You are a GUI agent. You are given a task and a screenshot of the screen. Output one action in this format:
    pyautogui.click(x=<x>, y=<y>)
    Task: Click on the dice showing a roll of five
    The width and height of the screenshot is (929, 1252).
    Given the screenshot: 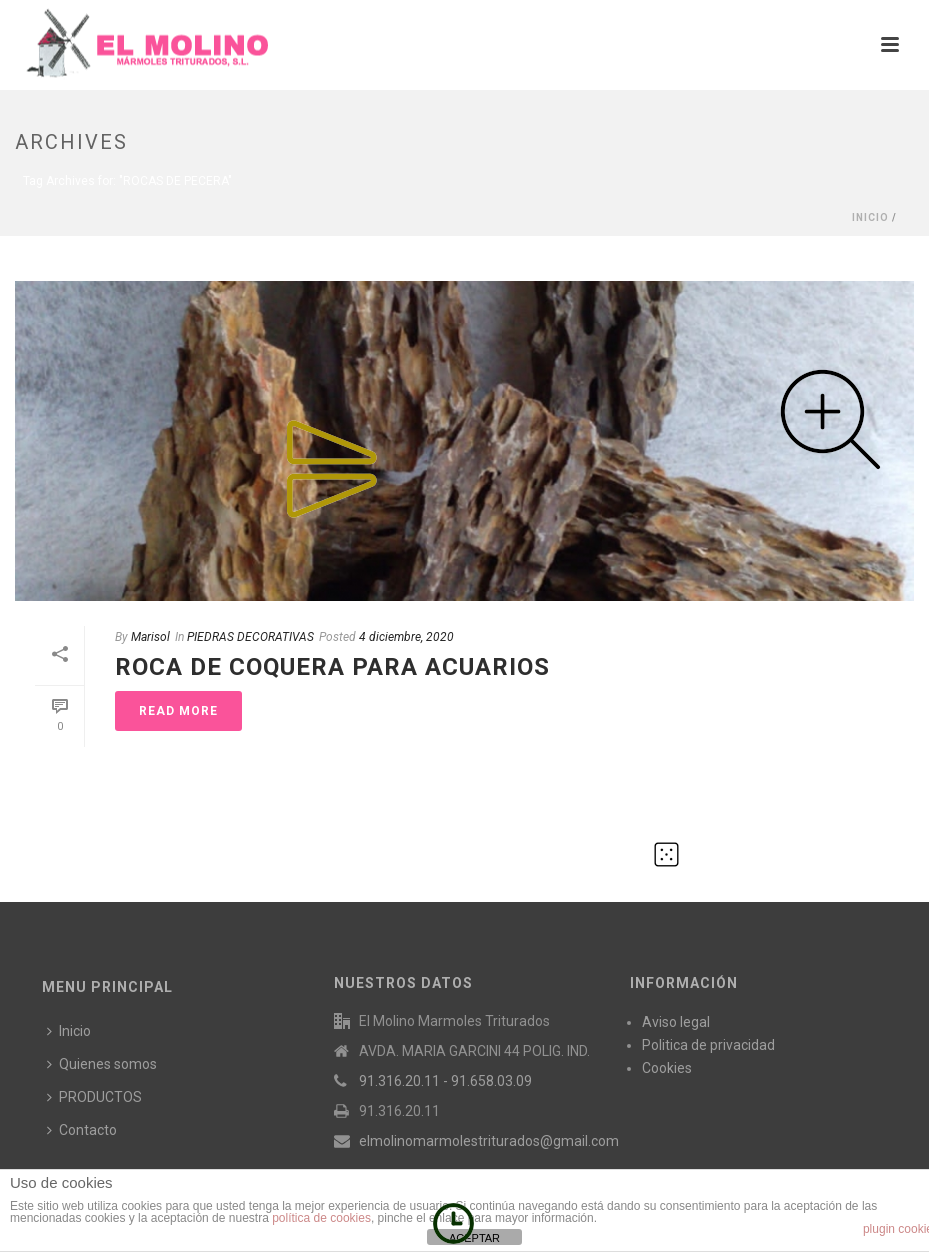 What is the action you would take?
    pyautogui.click(x=666, y=854)
    